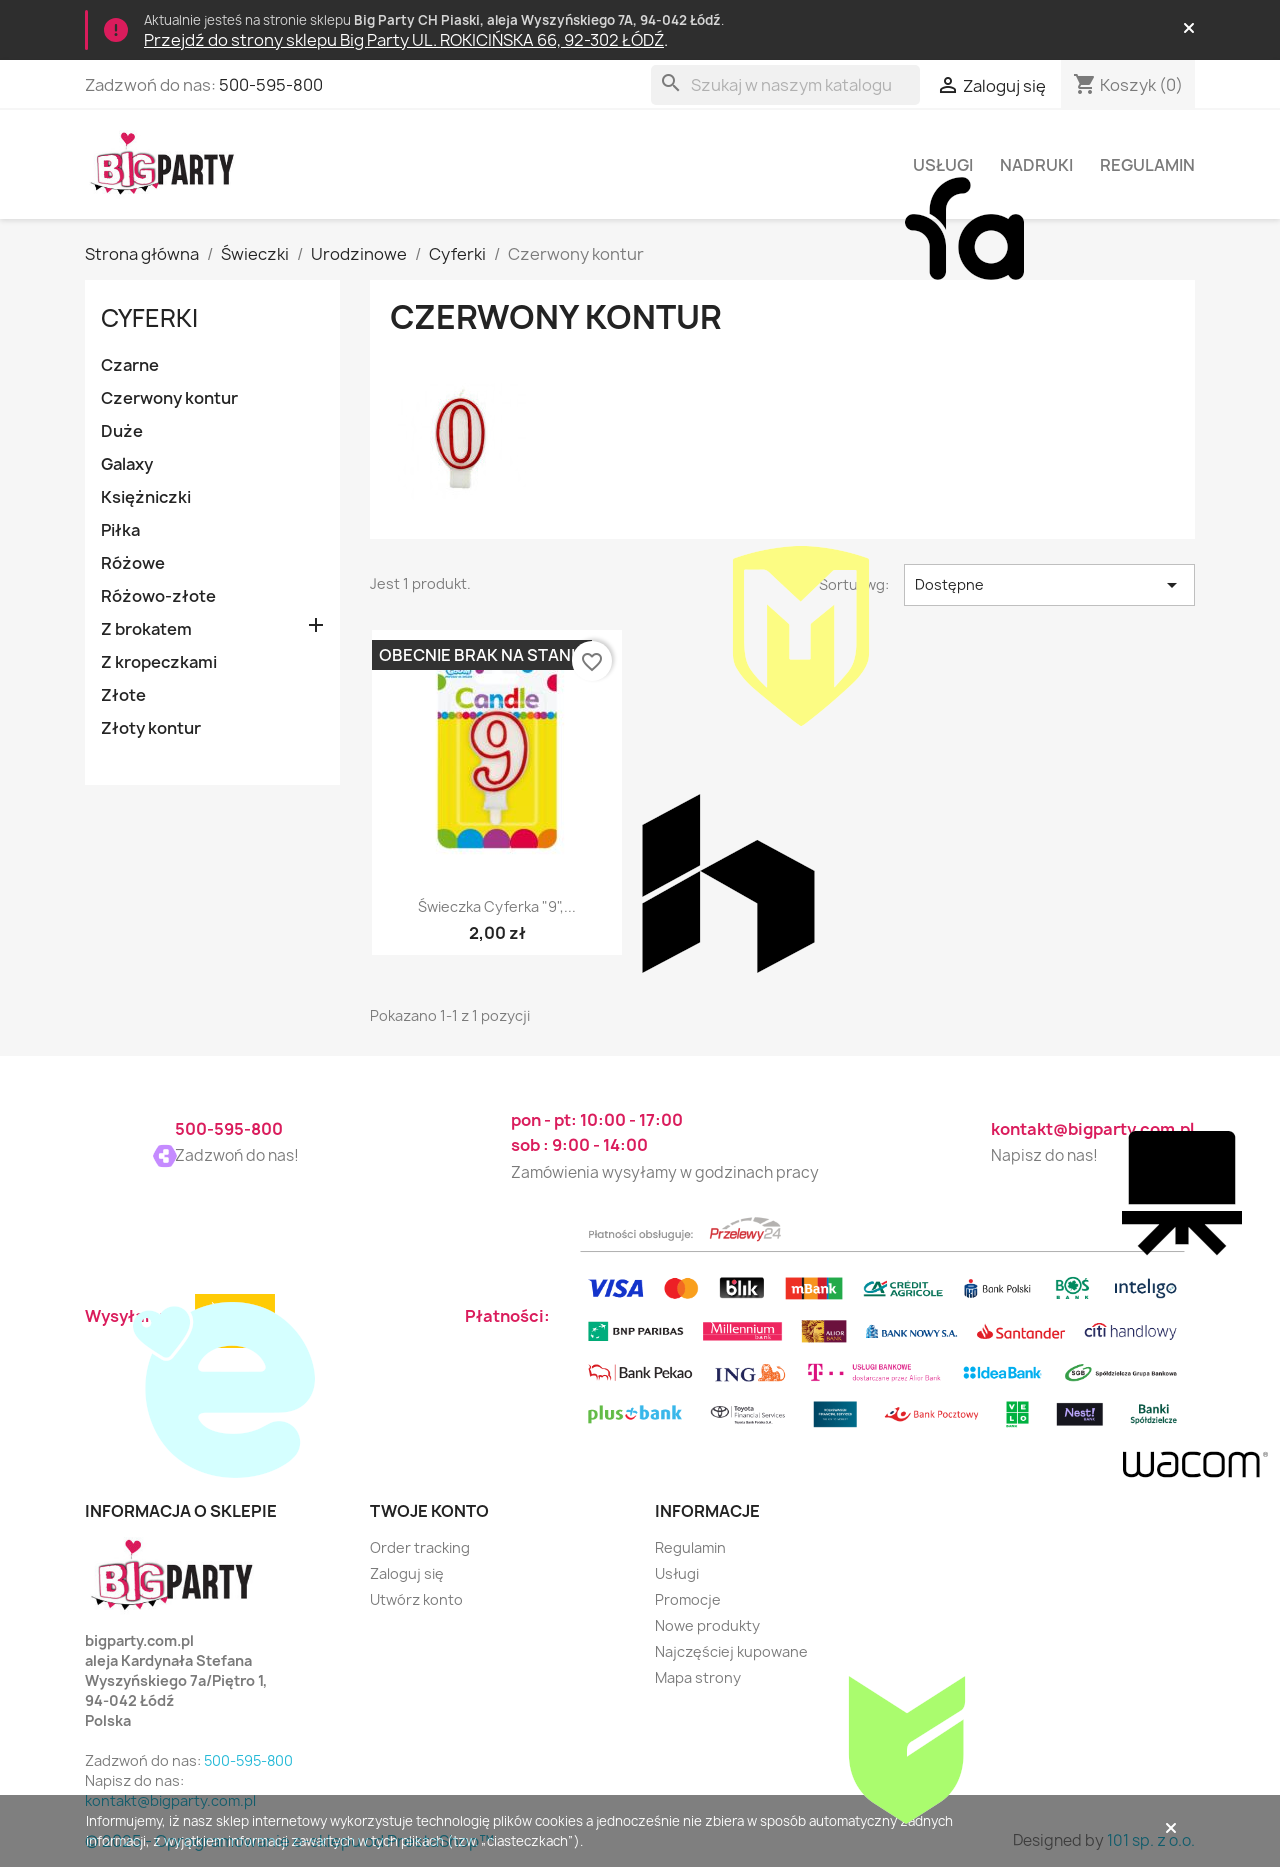  What do you see at coordinates (964, 228) in the screenshot?
I see `open Favro project management app` at bounding box center [964, 228].